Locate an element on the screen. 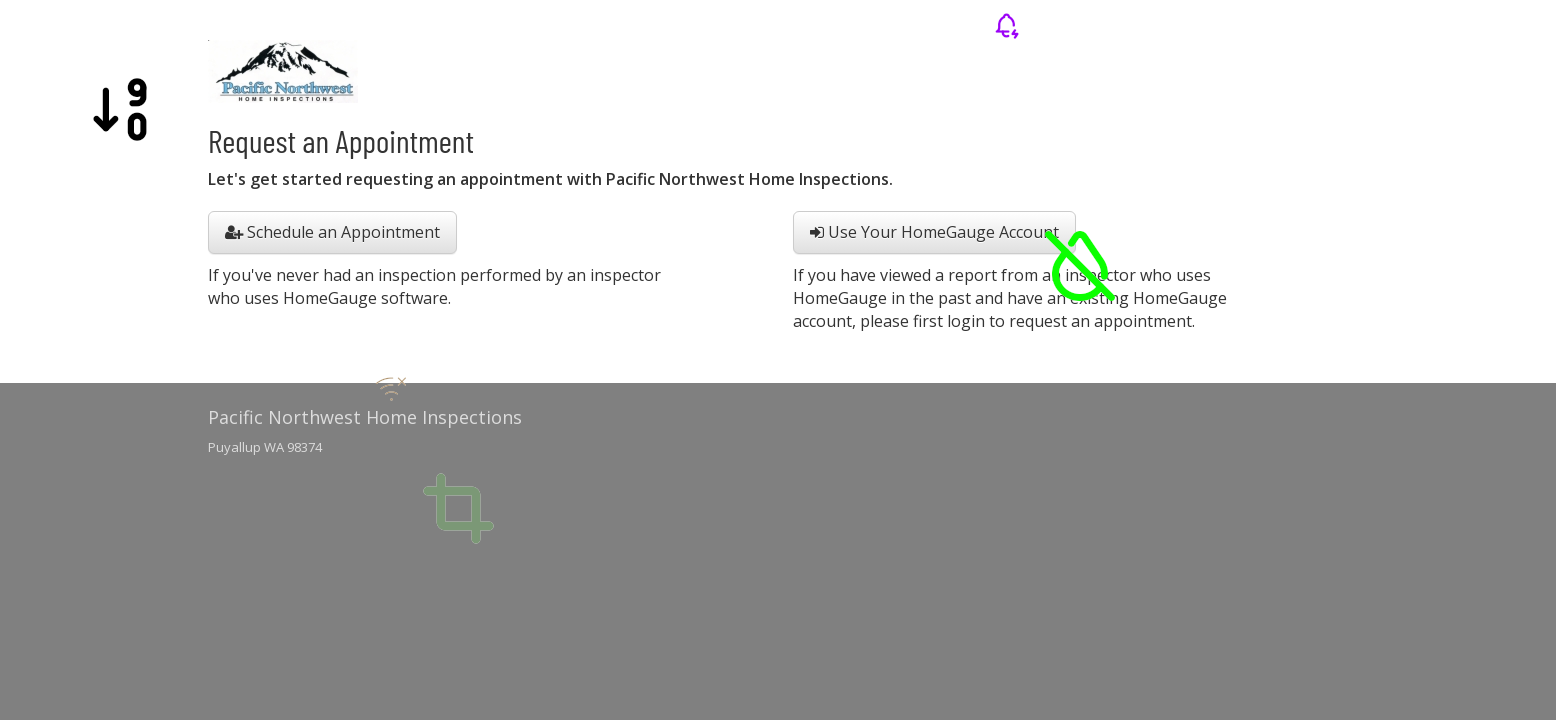 The width and height of the screenshot is (1556, 720). disable water or liquid-related features is located at coordinates (1080, 266).